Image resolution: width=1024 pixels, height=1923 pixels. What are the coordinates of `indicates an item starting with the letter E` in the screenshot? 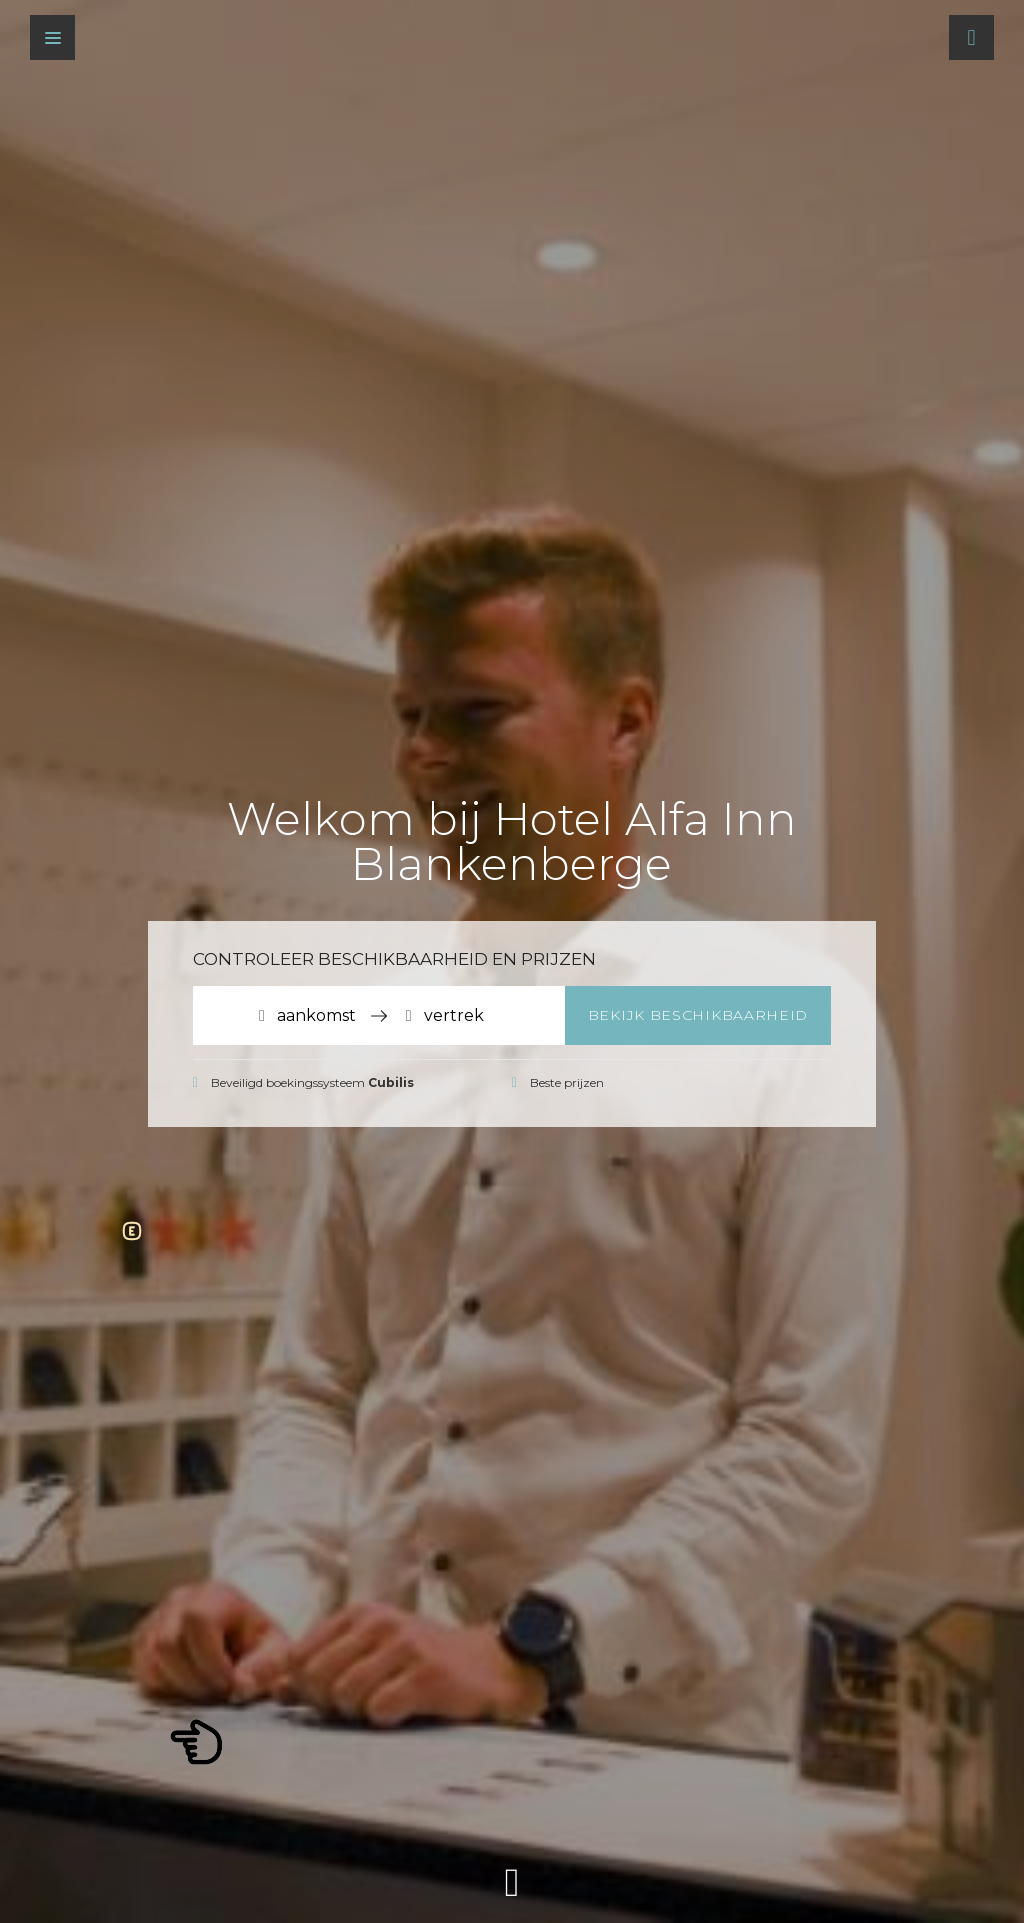 It's located at (132, 1231).